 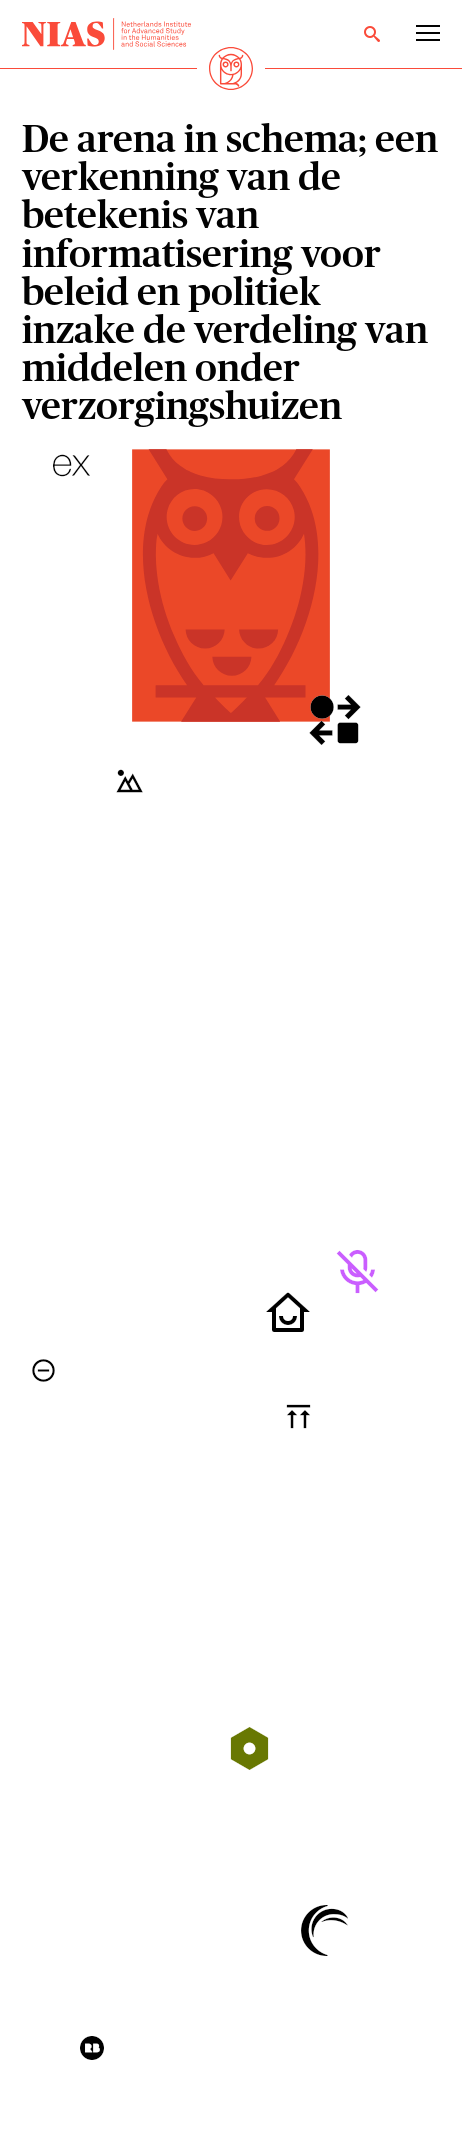 I want to click on open the Redbubble app, so click(x=92, y=2048).